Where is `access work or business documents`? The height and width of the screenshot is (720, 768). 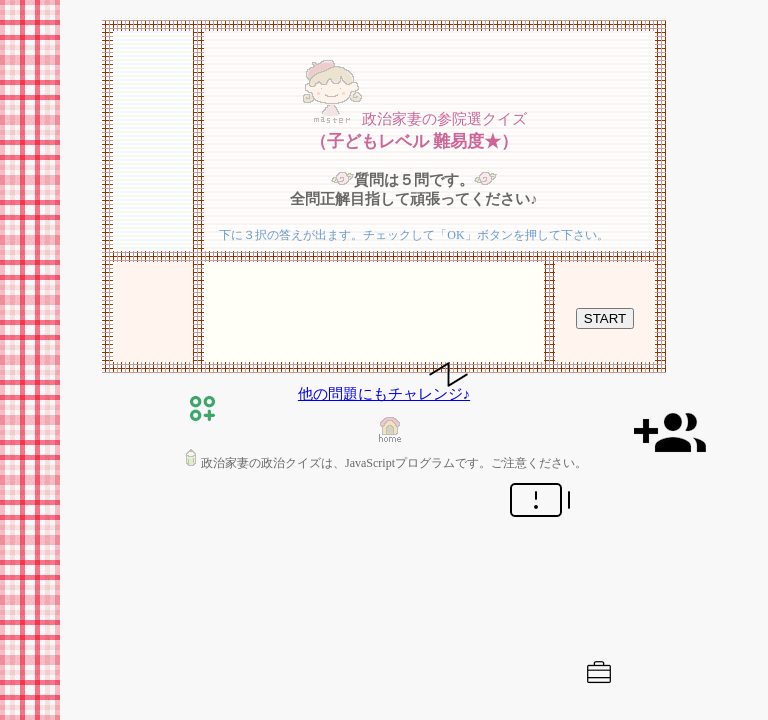
access work or business documents is located at coordinates (599, 673).